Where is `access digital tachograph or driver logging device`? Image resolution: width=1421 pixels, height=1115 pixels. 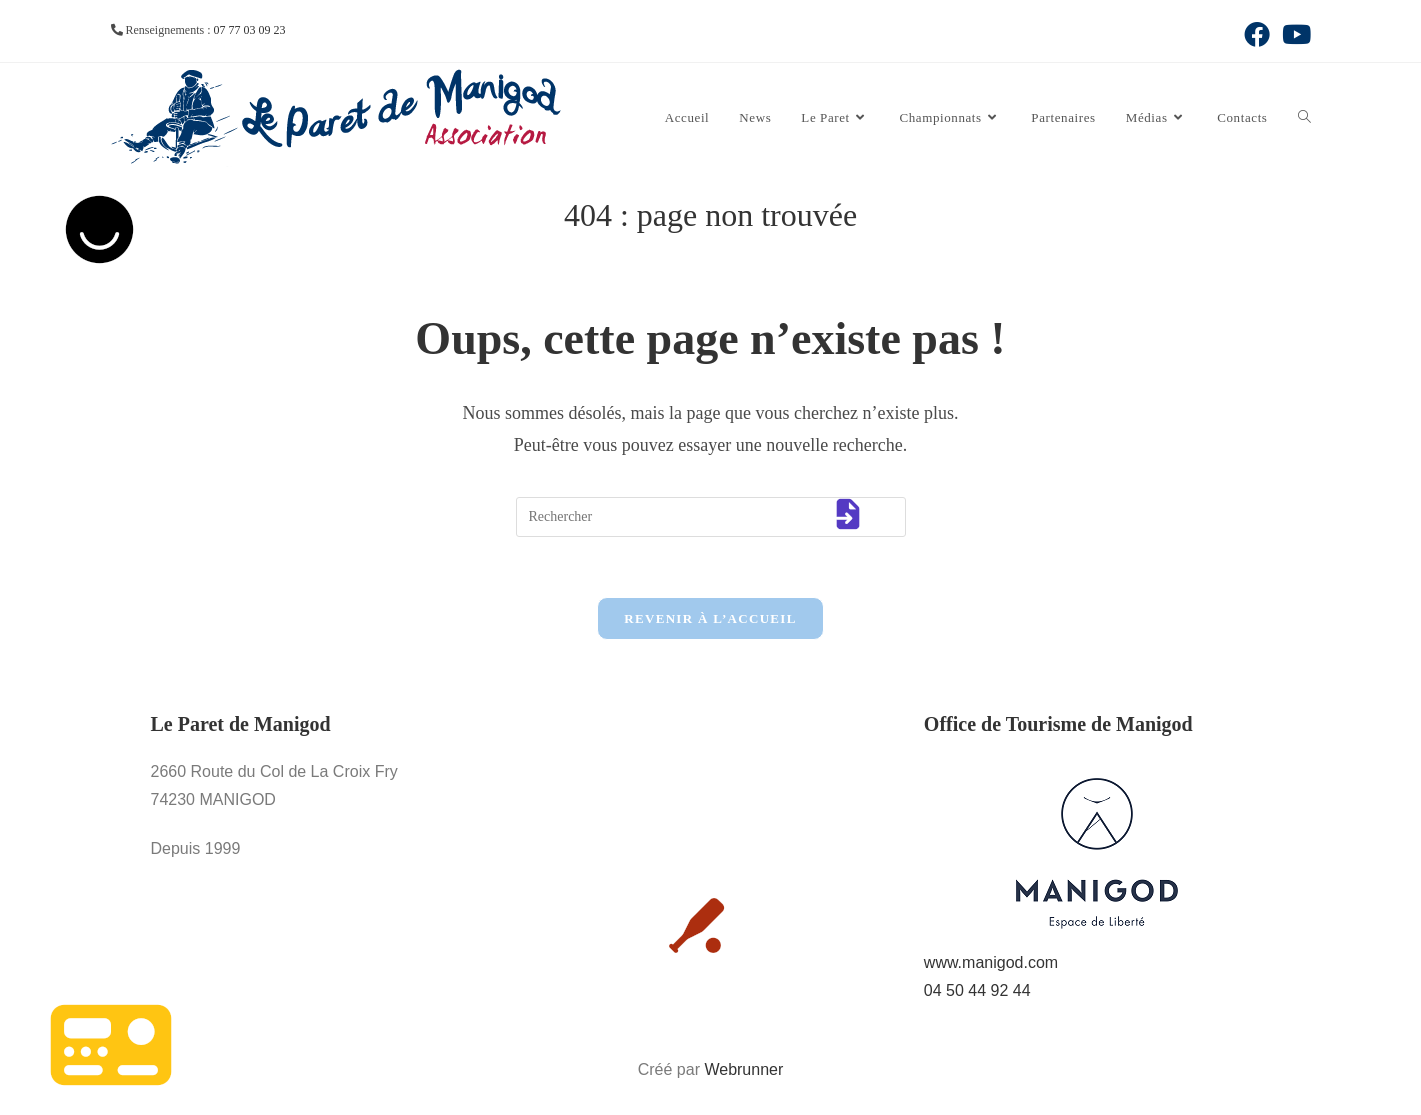
access digital tachograph or driver logging device is located at coordinates (111, 1045).